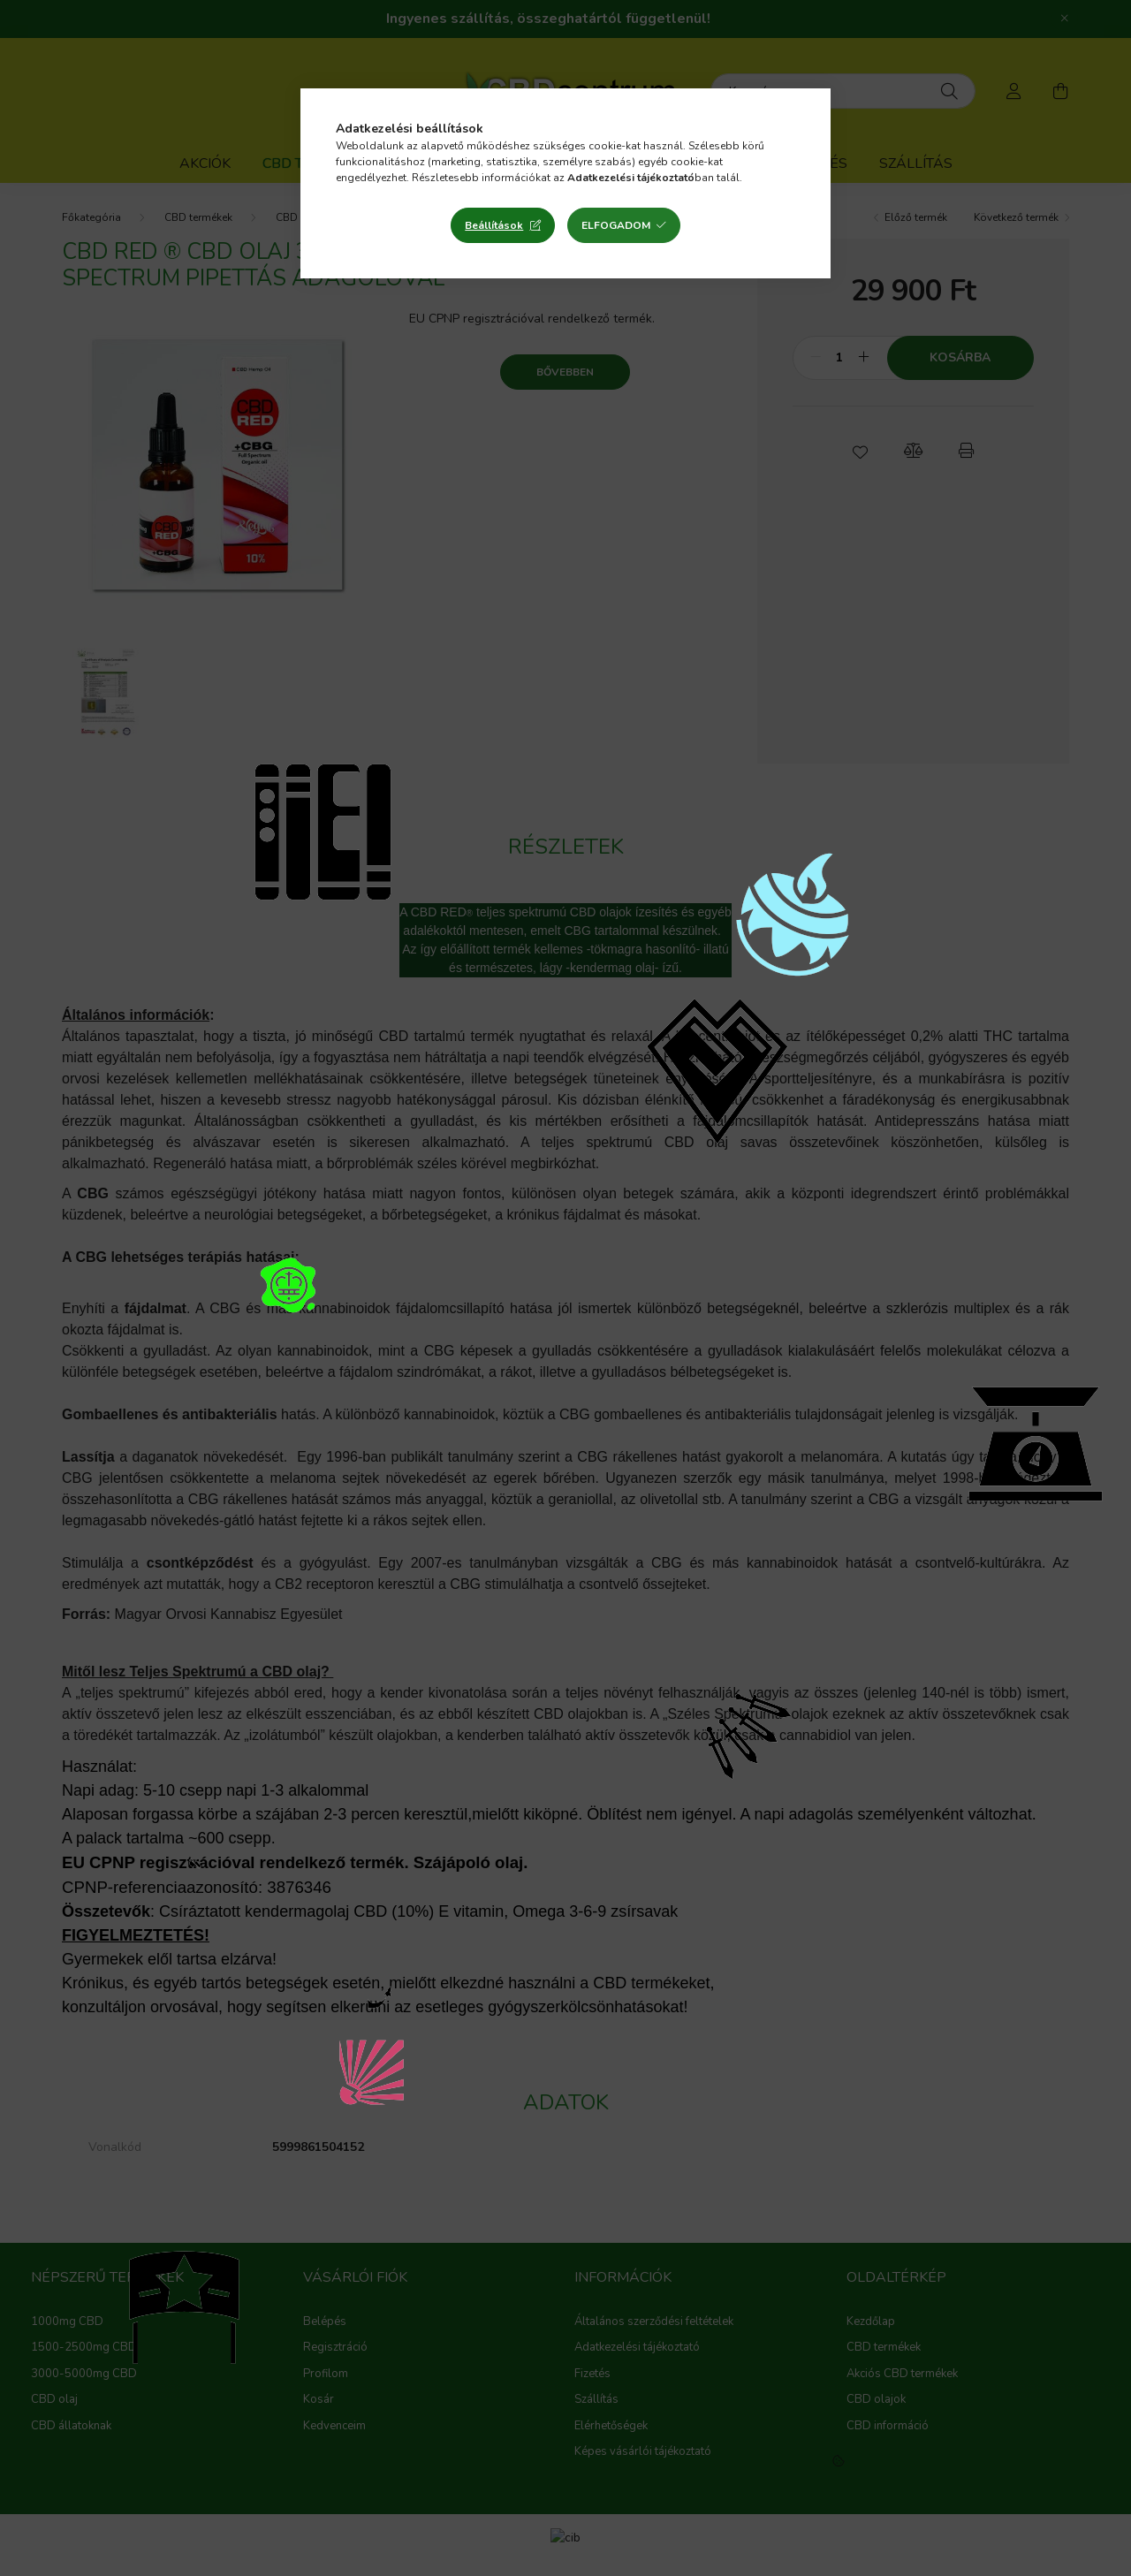 This screenshot has height=2576, width=1131. Describe the element at coordinates (1036, 1429) in the screenshot. I see `weigh ingredients for a recipe` at that location.